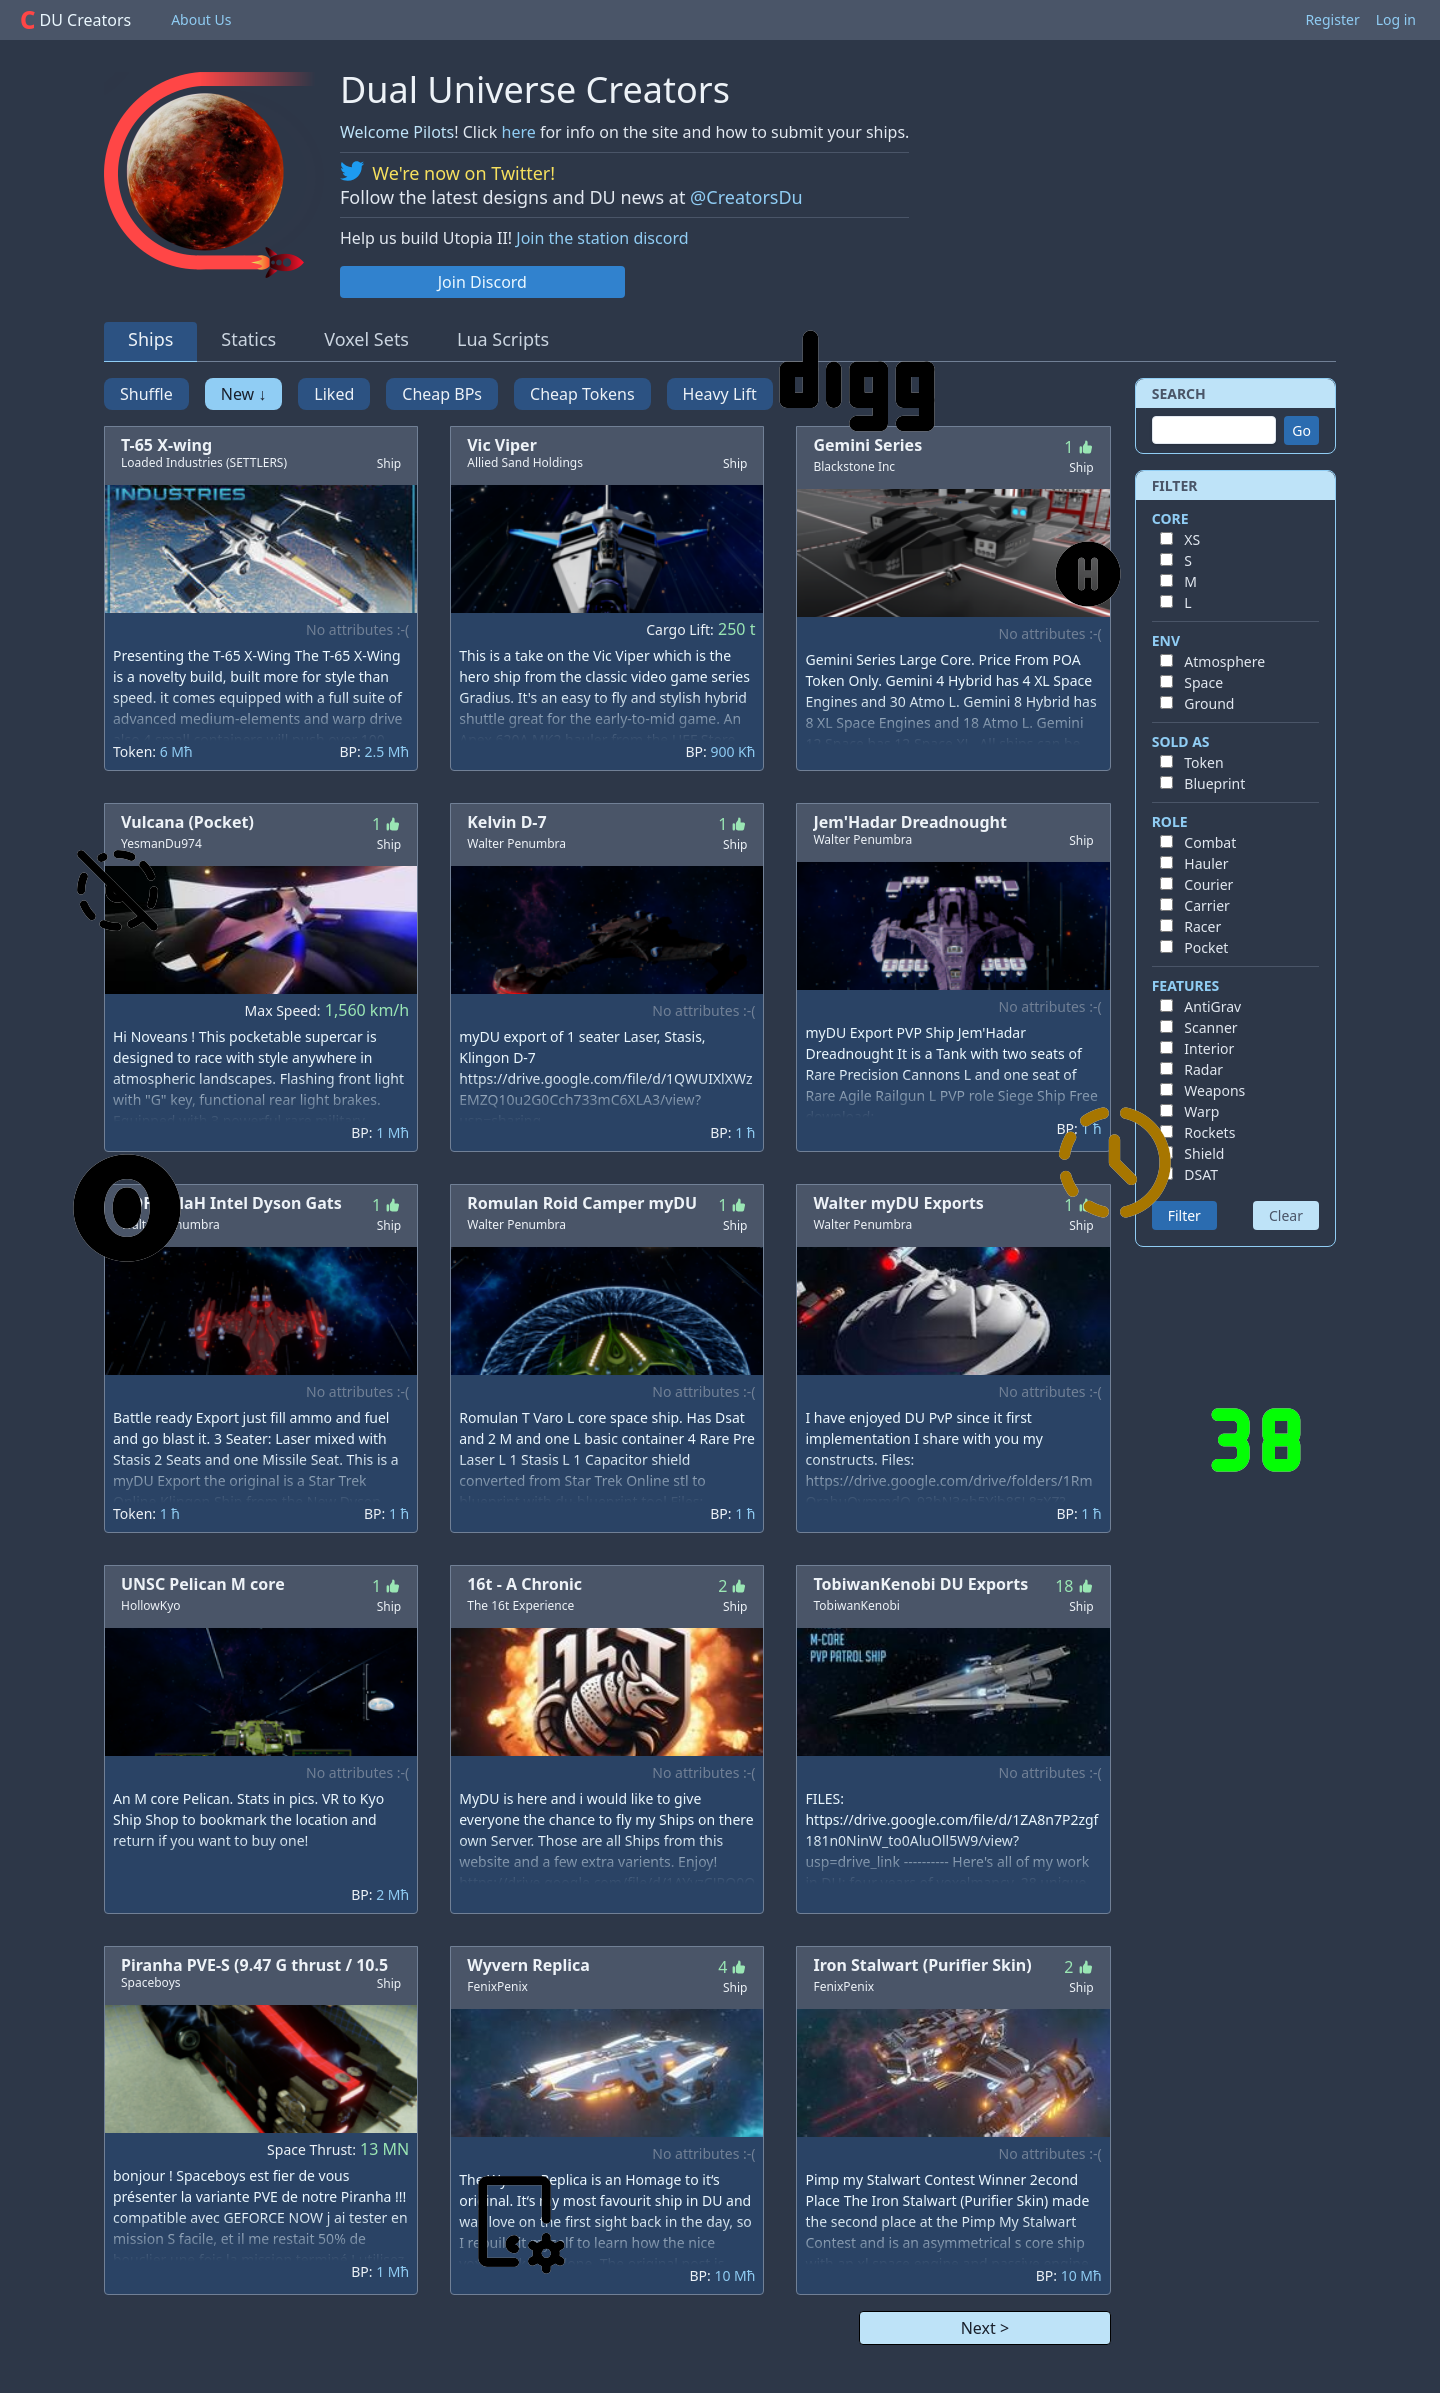 This screenshot has width=1440, height=2393. What do you see at coordinates (1088, 574) in the screenshot?
I see `indicates a hospital or medical facility nearby` at bounding box center [1088, 574].